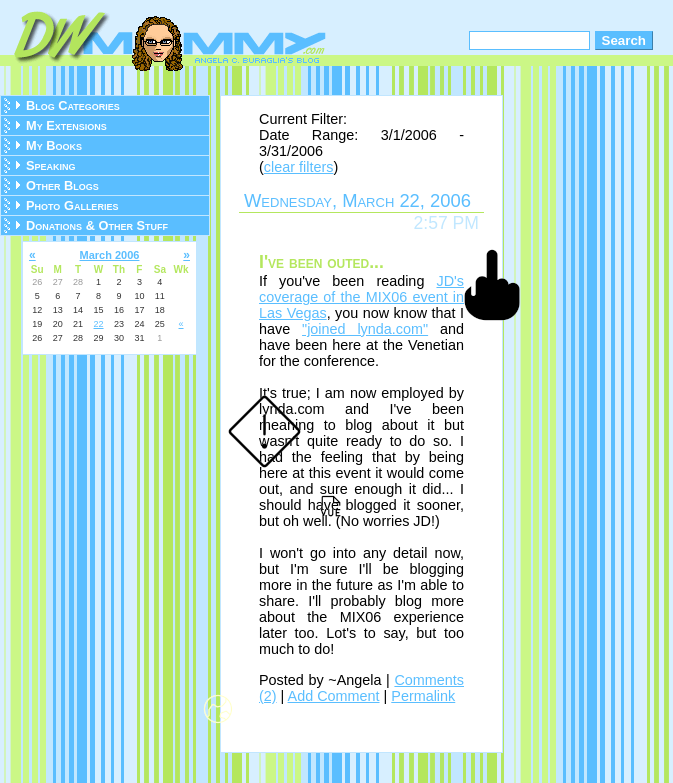 The image size is (673, 783). What do you see at coordinates (331, 507) in the screenshot?
I see `vue.js file type indicator` at bounding box center [331, 507].